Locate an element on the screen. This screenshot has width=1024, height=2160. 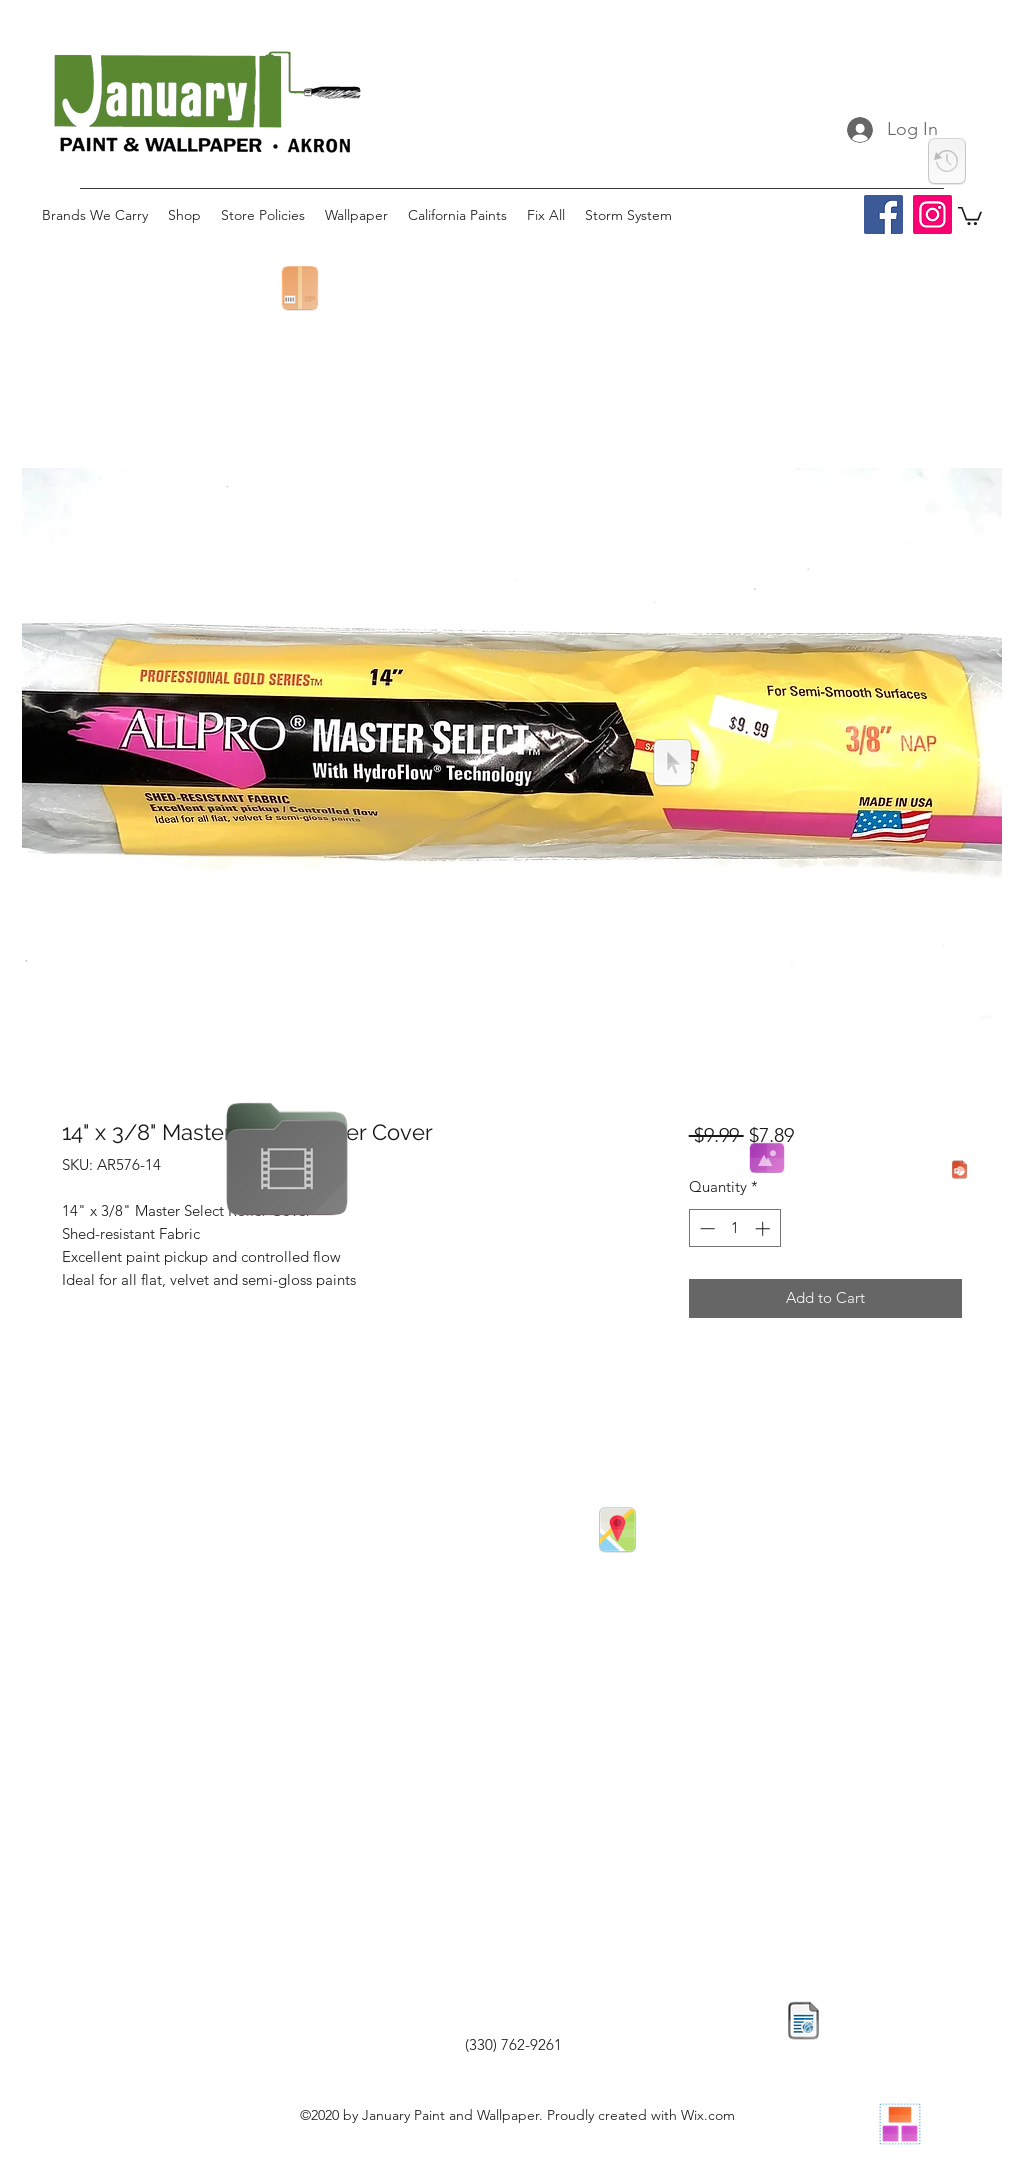
compressed archive file is located at coordinates (300, 288).